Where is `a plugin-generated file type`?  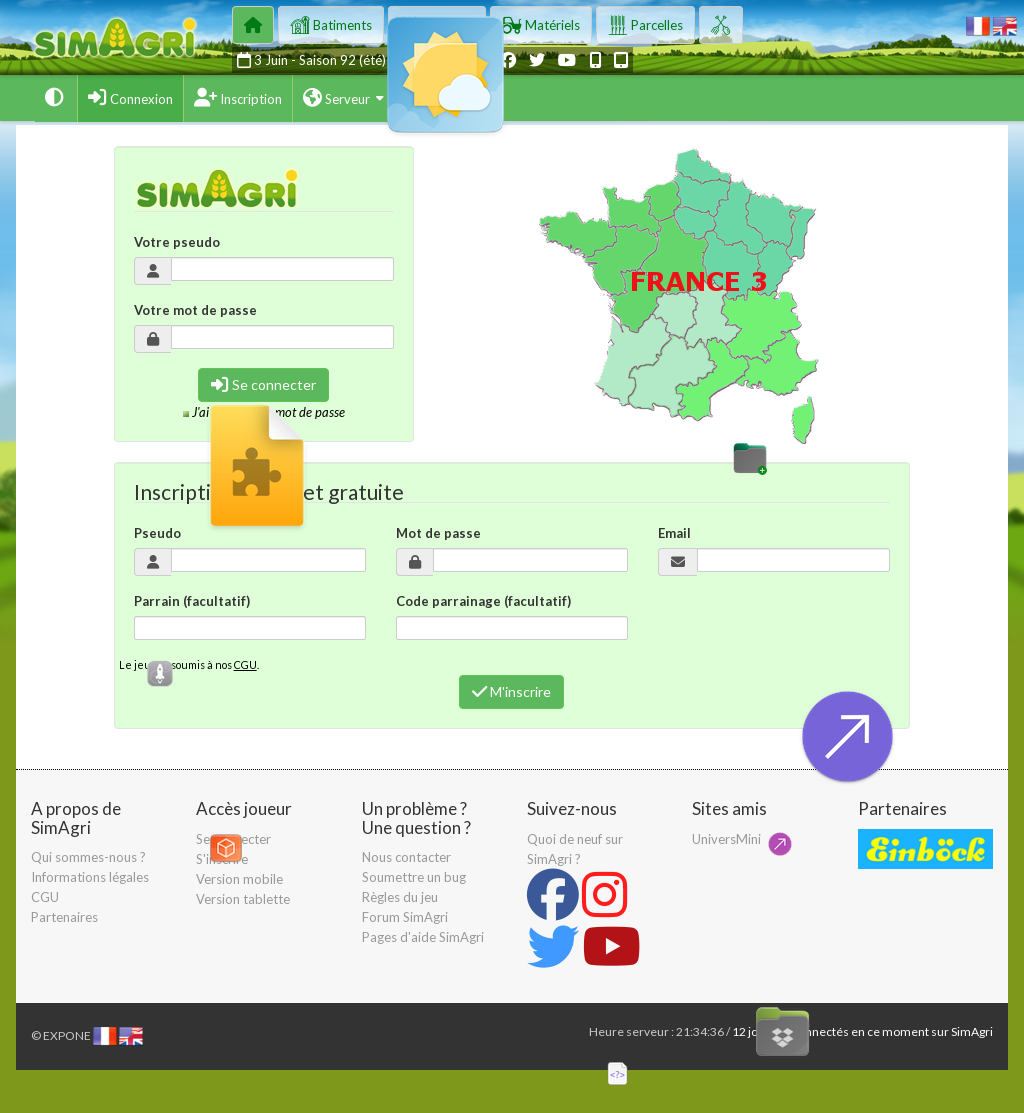
a plugin-generated file type is located at coordinates (257, 468).